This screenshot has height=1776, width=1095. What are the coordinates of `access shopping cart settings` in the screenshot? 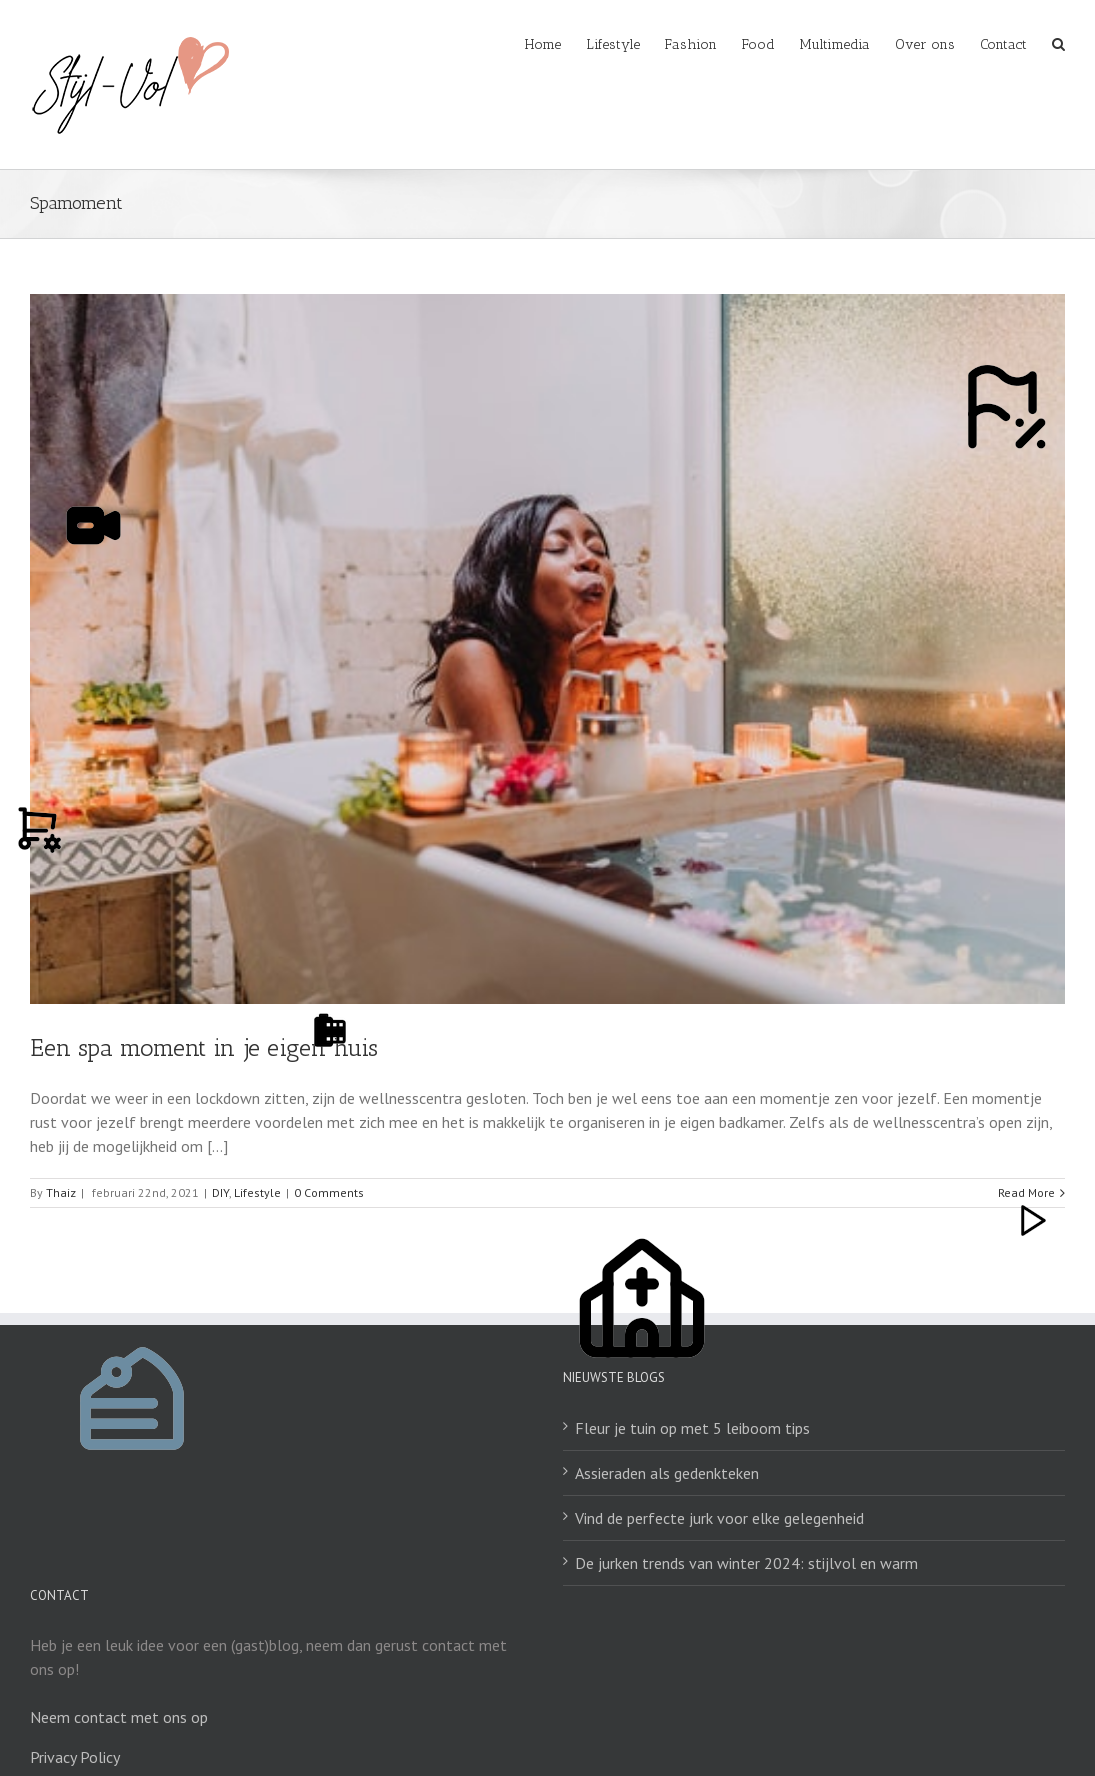 It's located at (37, 828).